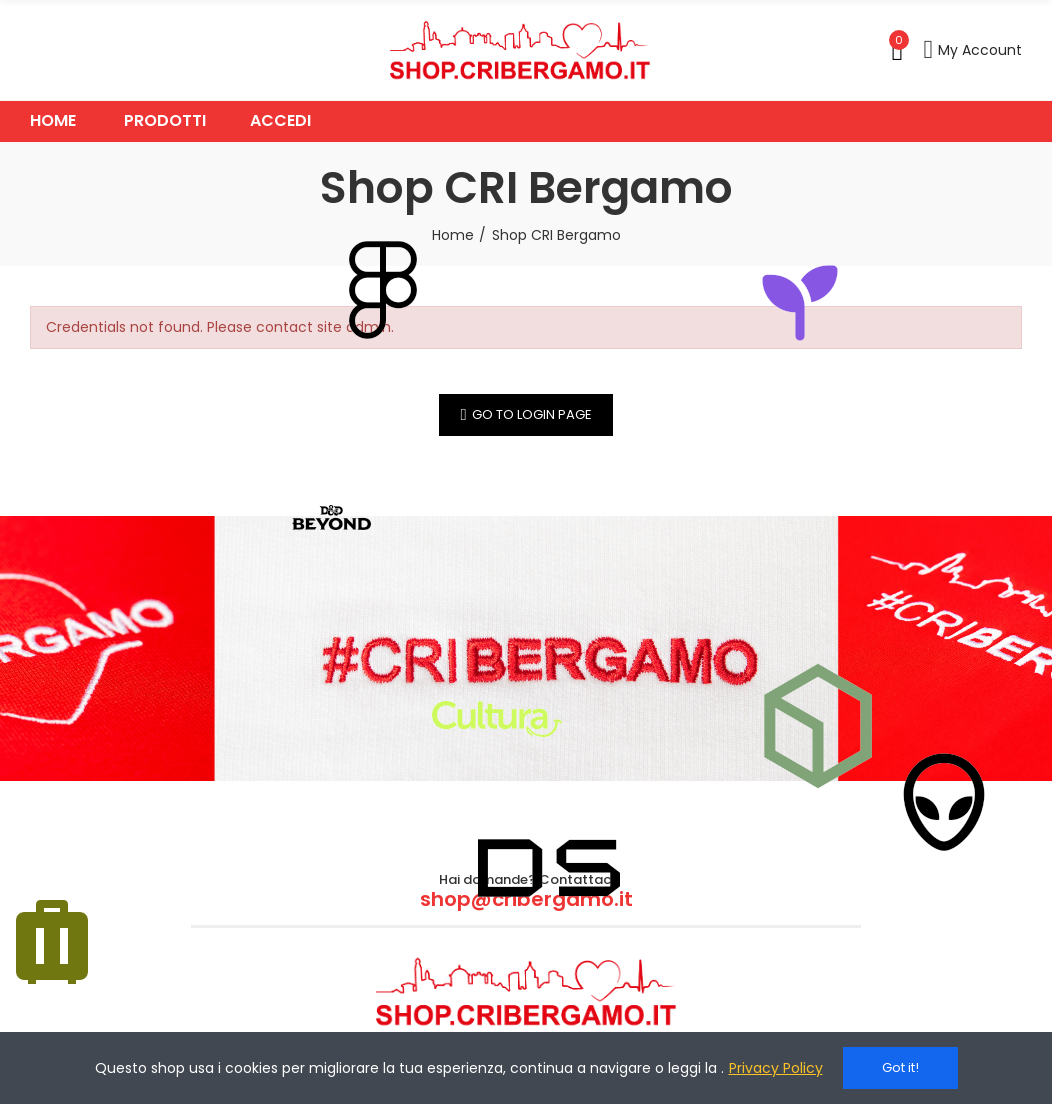 Image resolution: width=1052 pixels, height=1104 pixels. Describe the element at coordinates (52, 940) in the screenshot. I see `access travel or trip planning features` at that location.